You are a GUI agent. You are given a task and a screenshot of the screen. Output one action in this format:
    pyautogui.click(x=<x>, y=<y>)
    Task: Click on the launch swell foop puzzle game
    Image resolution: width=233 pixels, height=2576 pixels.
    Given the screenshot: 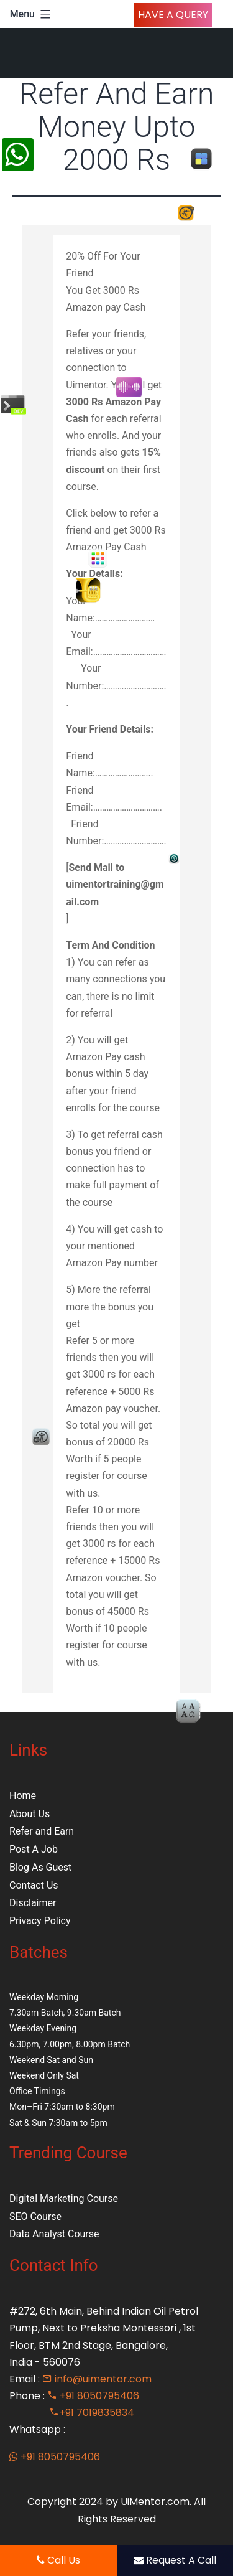 What is the action you would take?
    pyautogui.click(x=201, y=159)
    